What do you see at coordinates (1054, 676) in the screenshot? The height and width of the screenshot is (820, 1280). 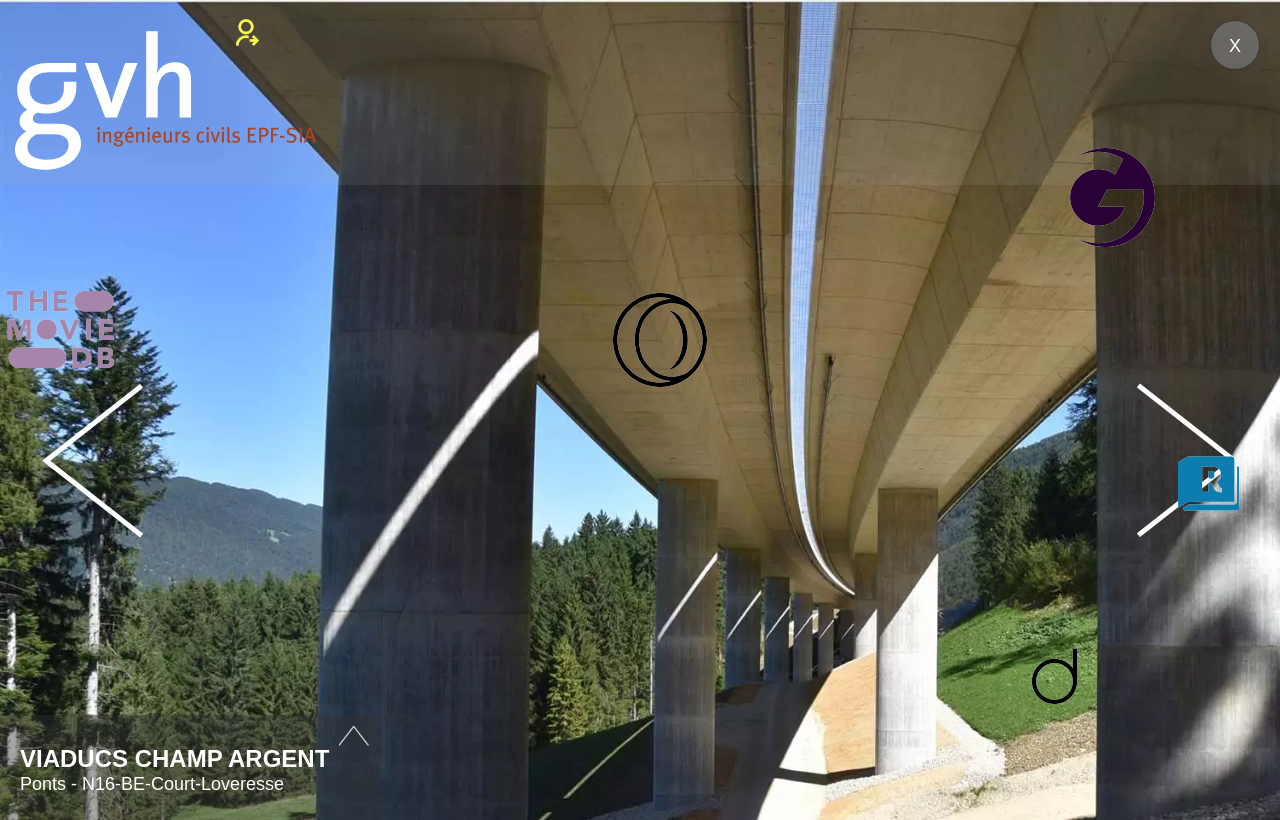 I see `dedge app or service logo` at bounding box center [1054, 676].